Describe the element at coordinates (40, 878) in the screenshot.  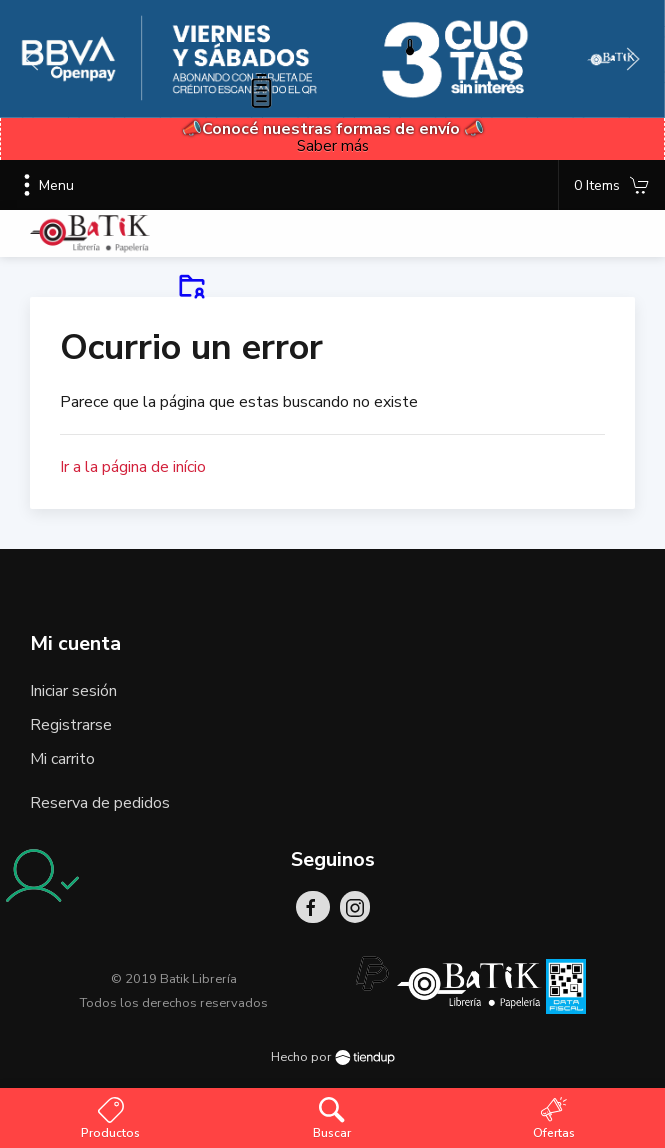
I see `user verified or confirmed` at that location.